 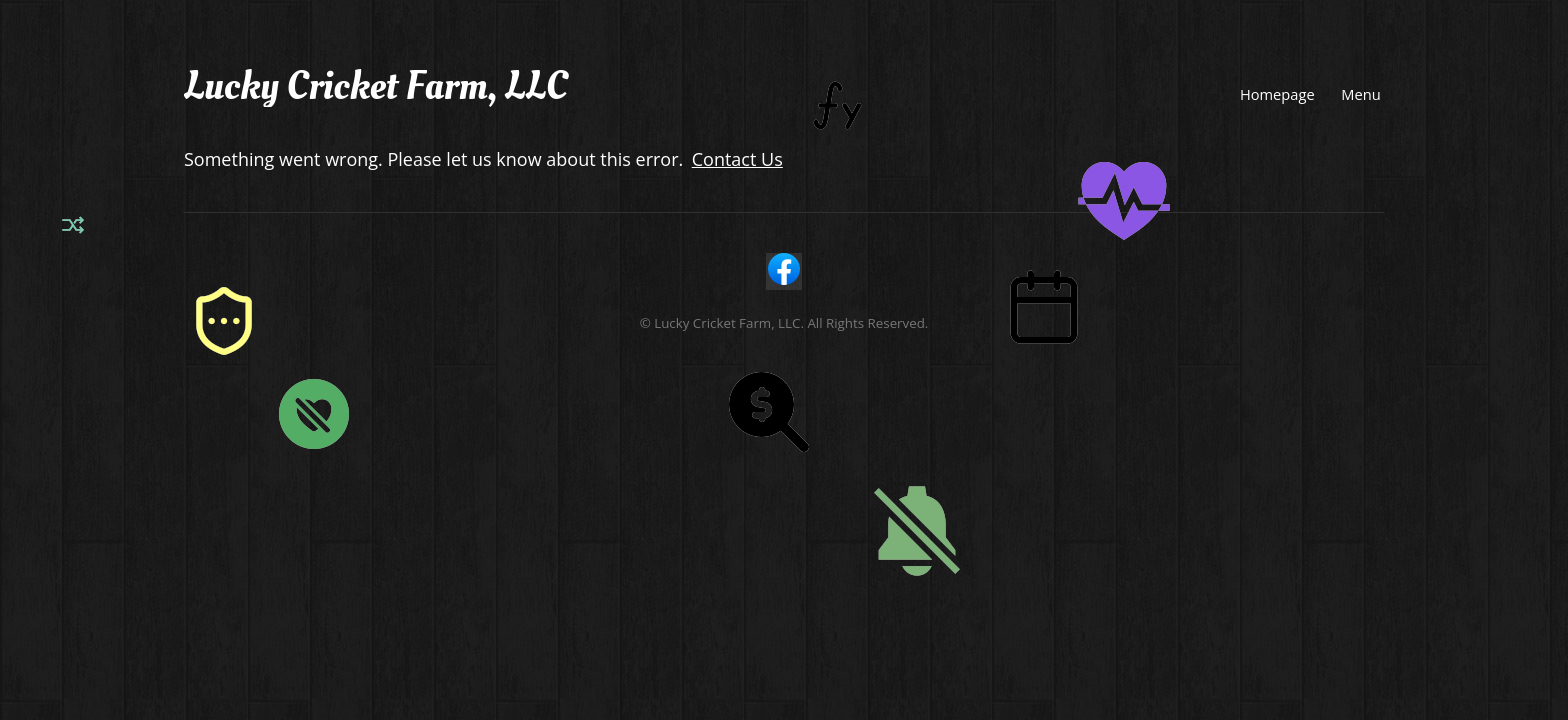 What do you see at coordinates (837, 105) in the screenshot?
I see `insert mathematical function notation` at bounding box center [837, 105].